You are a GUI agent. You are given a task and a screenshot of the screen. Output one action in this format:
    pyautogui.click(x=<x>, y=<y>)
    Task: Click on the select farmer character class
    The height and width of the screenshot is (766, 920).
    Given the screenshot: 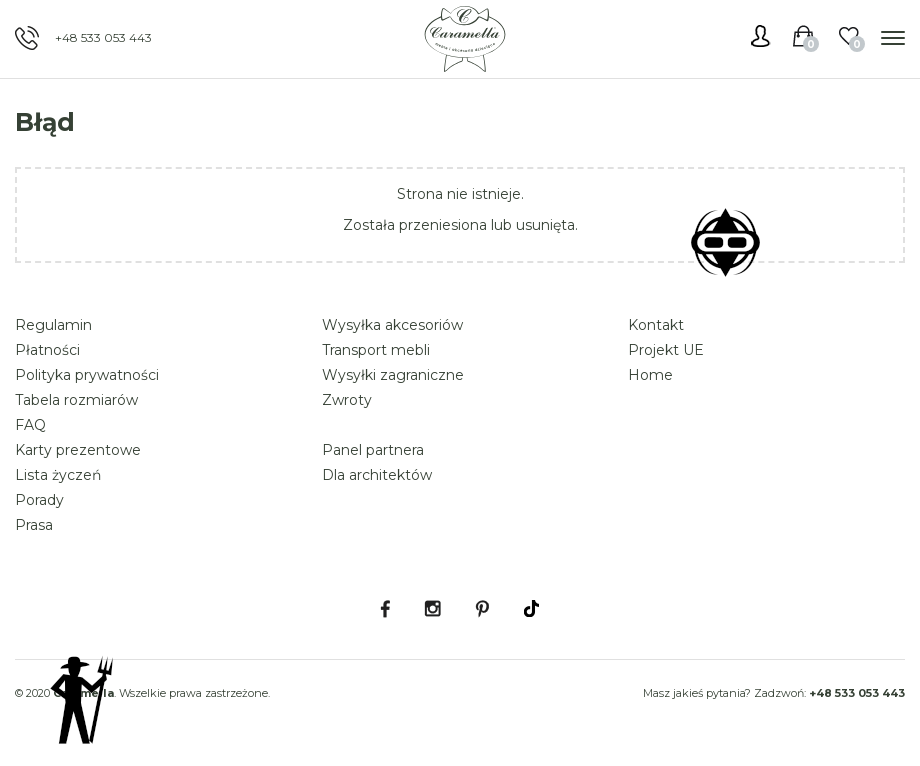 What is the action you would take?
    pyautogui.click(x=79, y=700)
    